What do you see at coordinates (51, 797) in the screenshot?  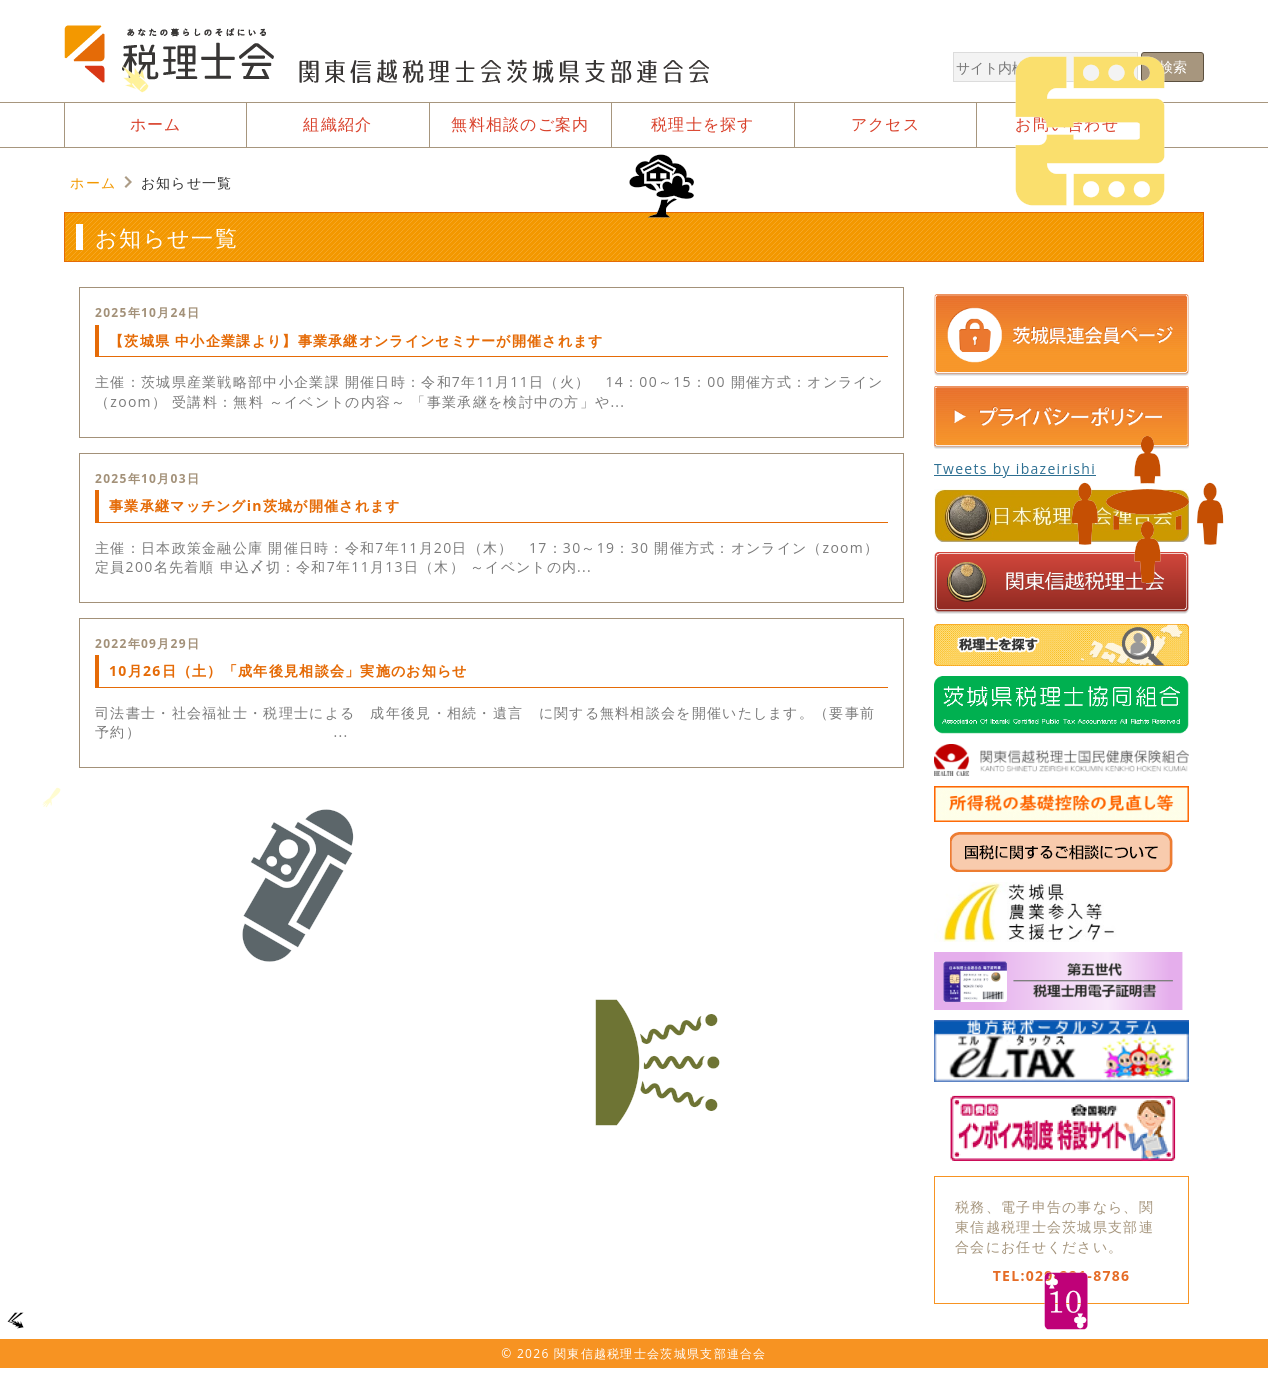 I see `select arm or forearm body part` at bounding box center [51, 797].